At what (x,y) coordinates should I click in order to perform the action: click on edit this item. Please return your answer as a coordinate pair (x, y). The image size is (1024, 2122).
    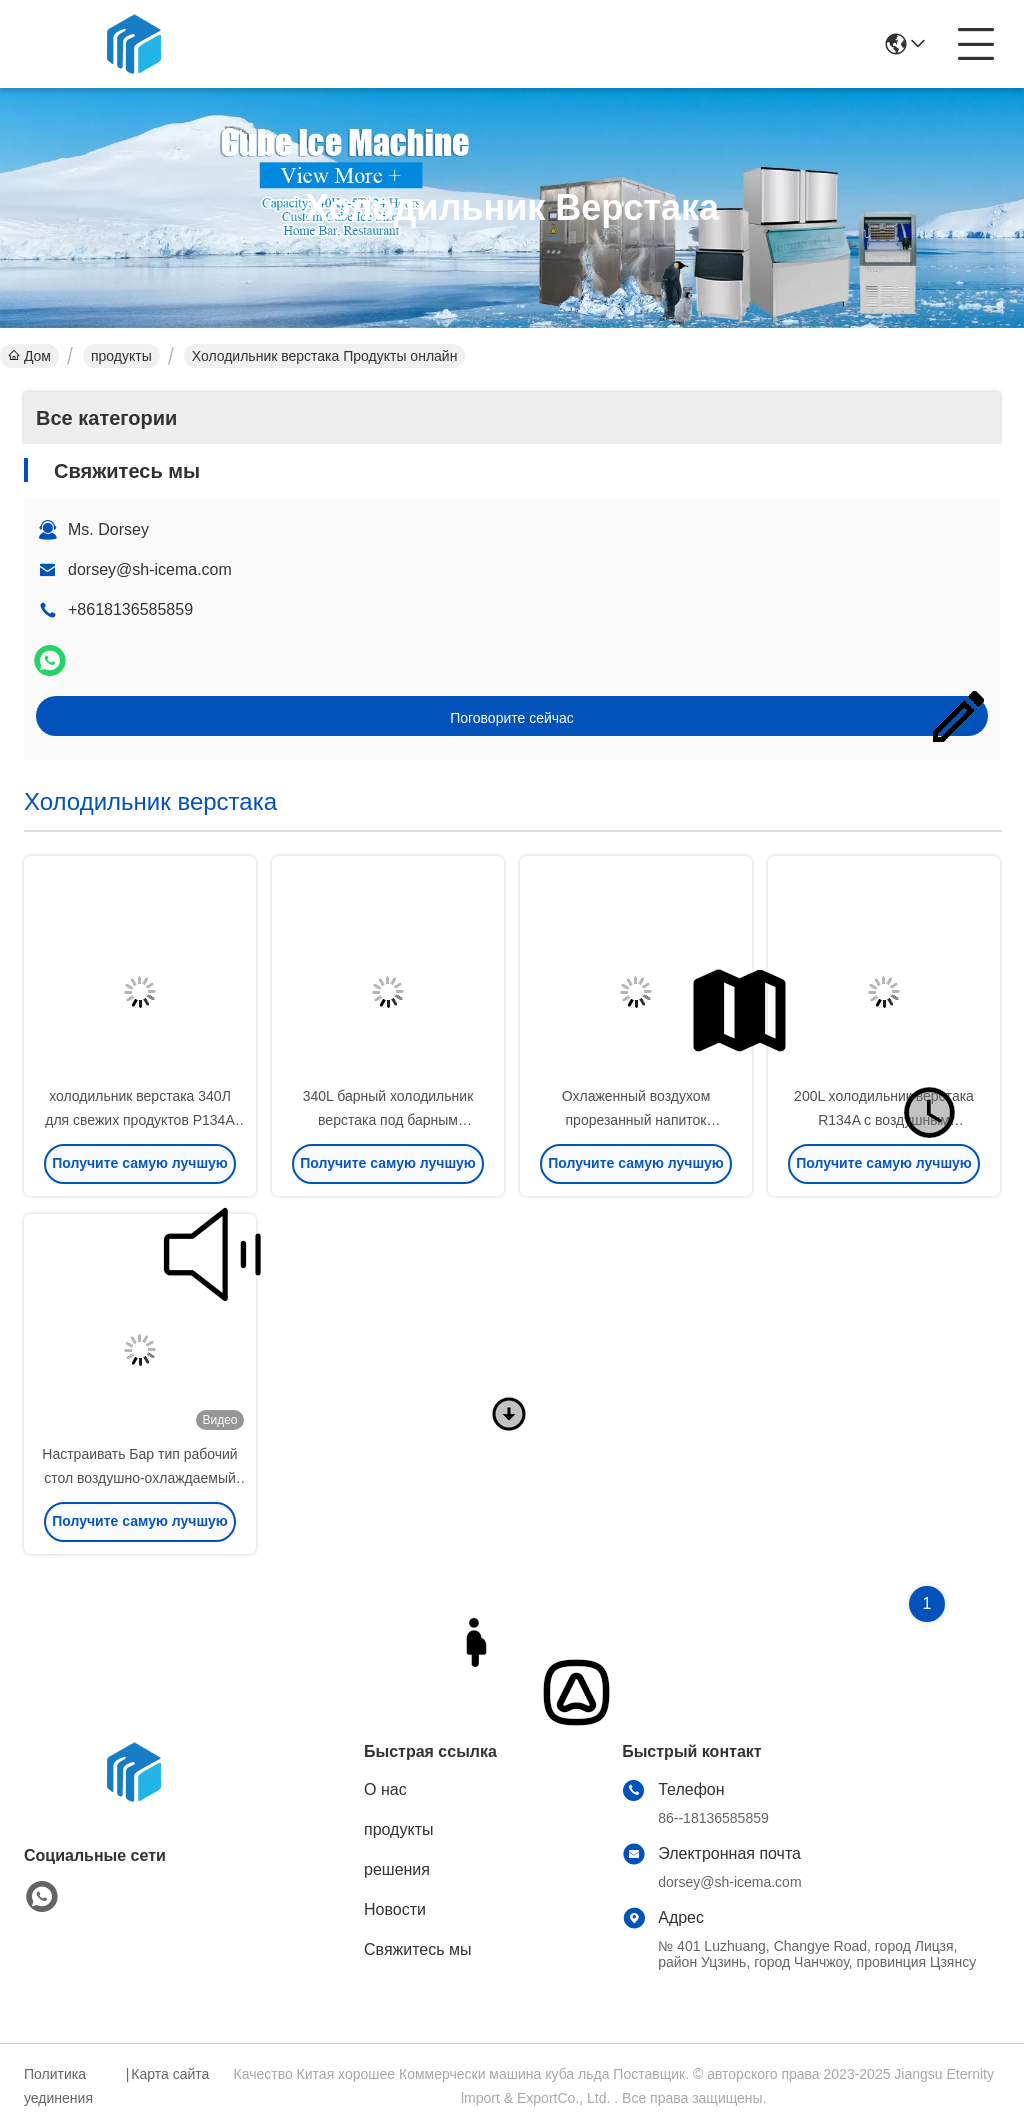
    Looking at the image, I should click on (958, 716).